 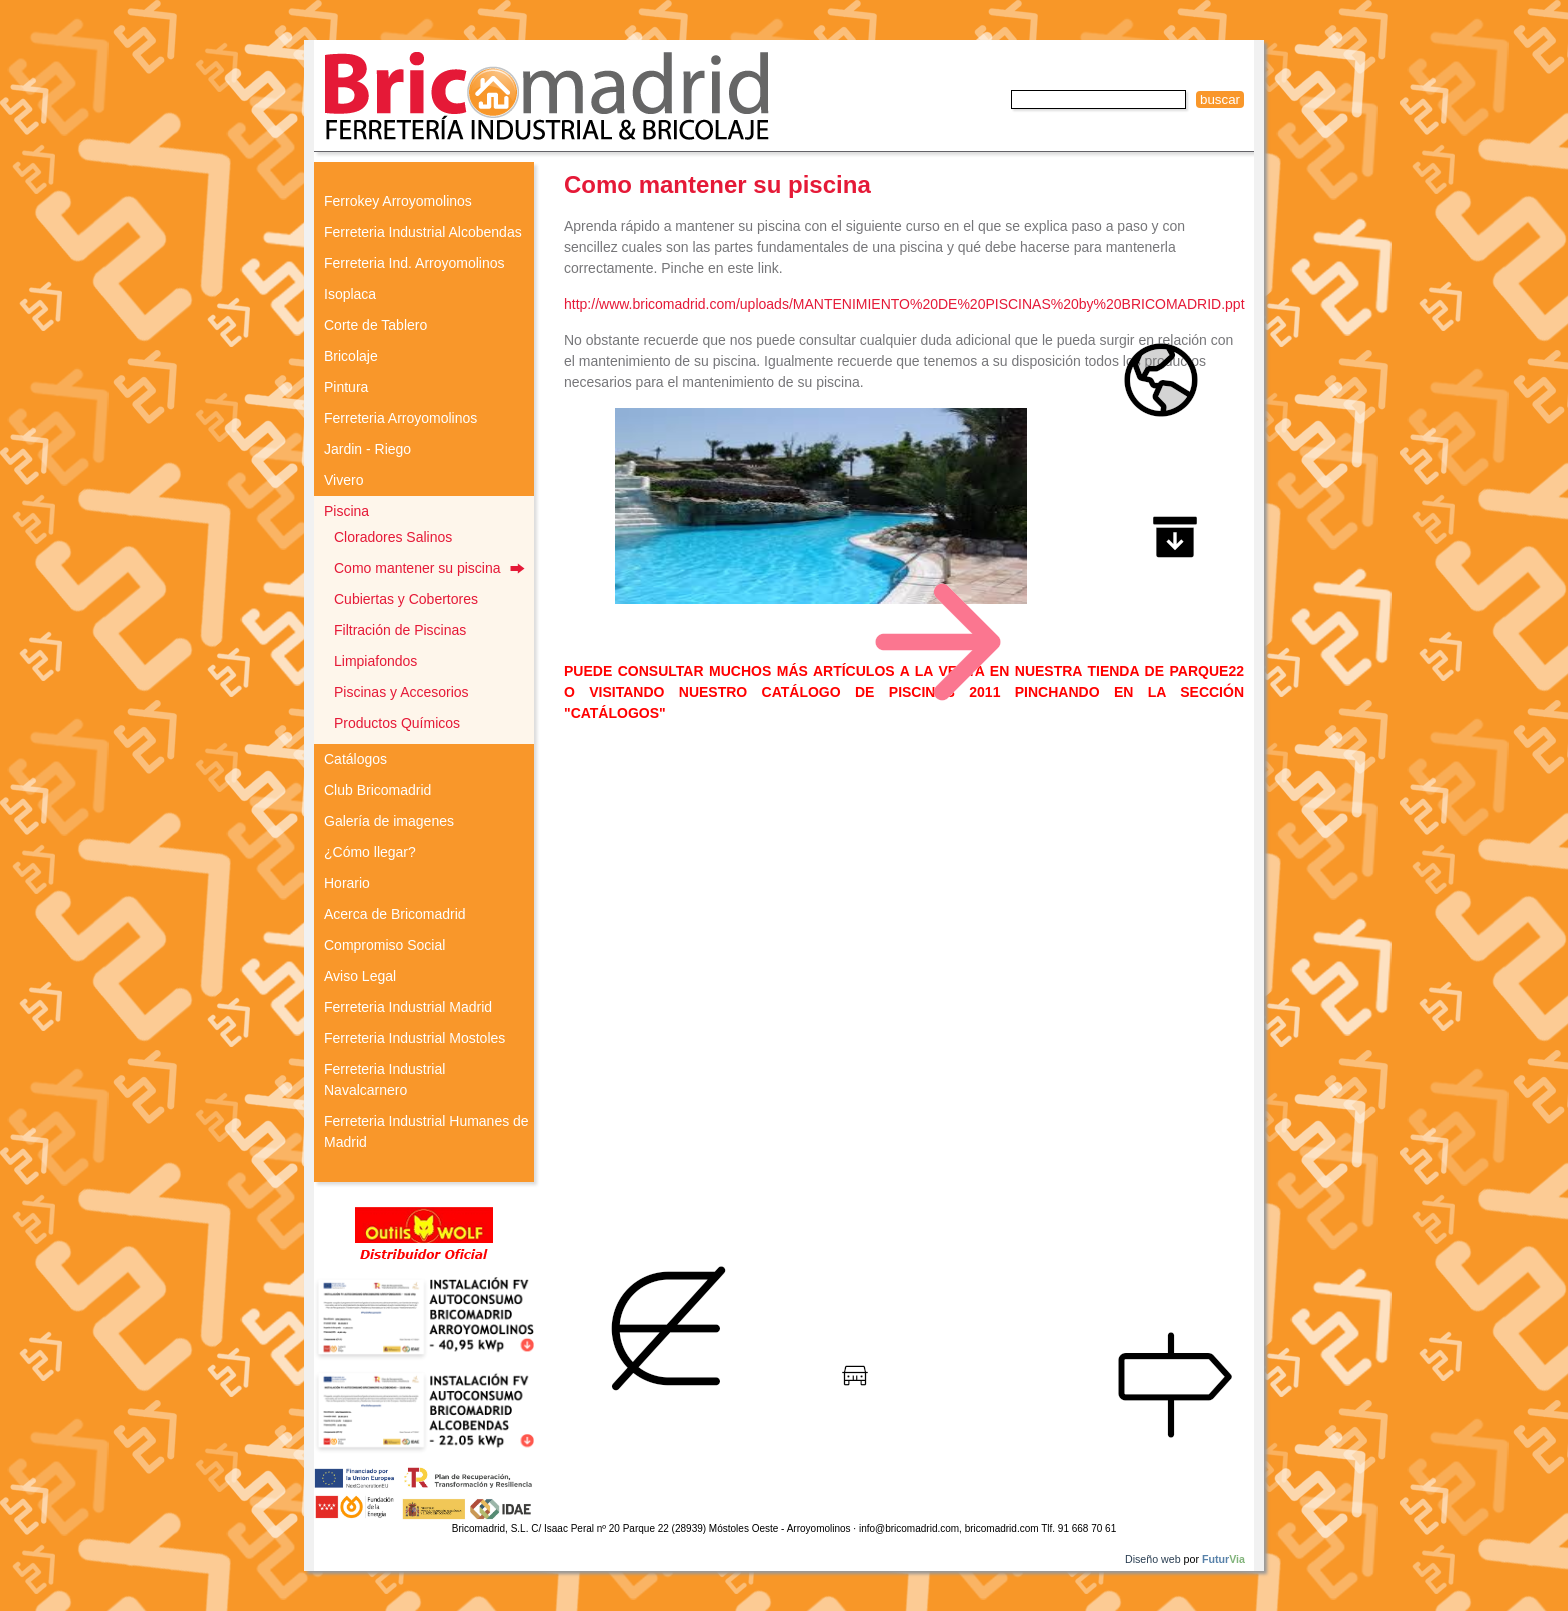 I want to click on select jeep or off-road vehicle type, so click(x=855, y=1376).